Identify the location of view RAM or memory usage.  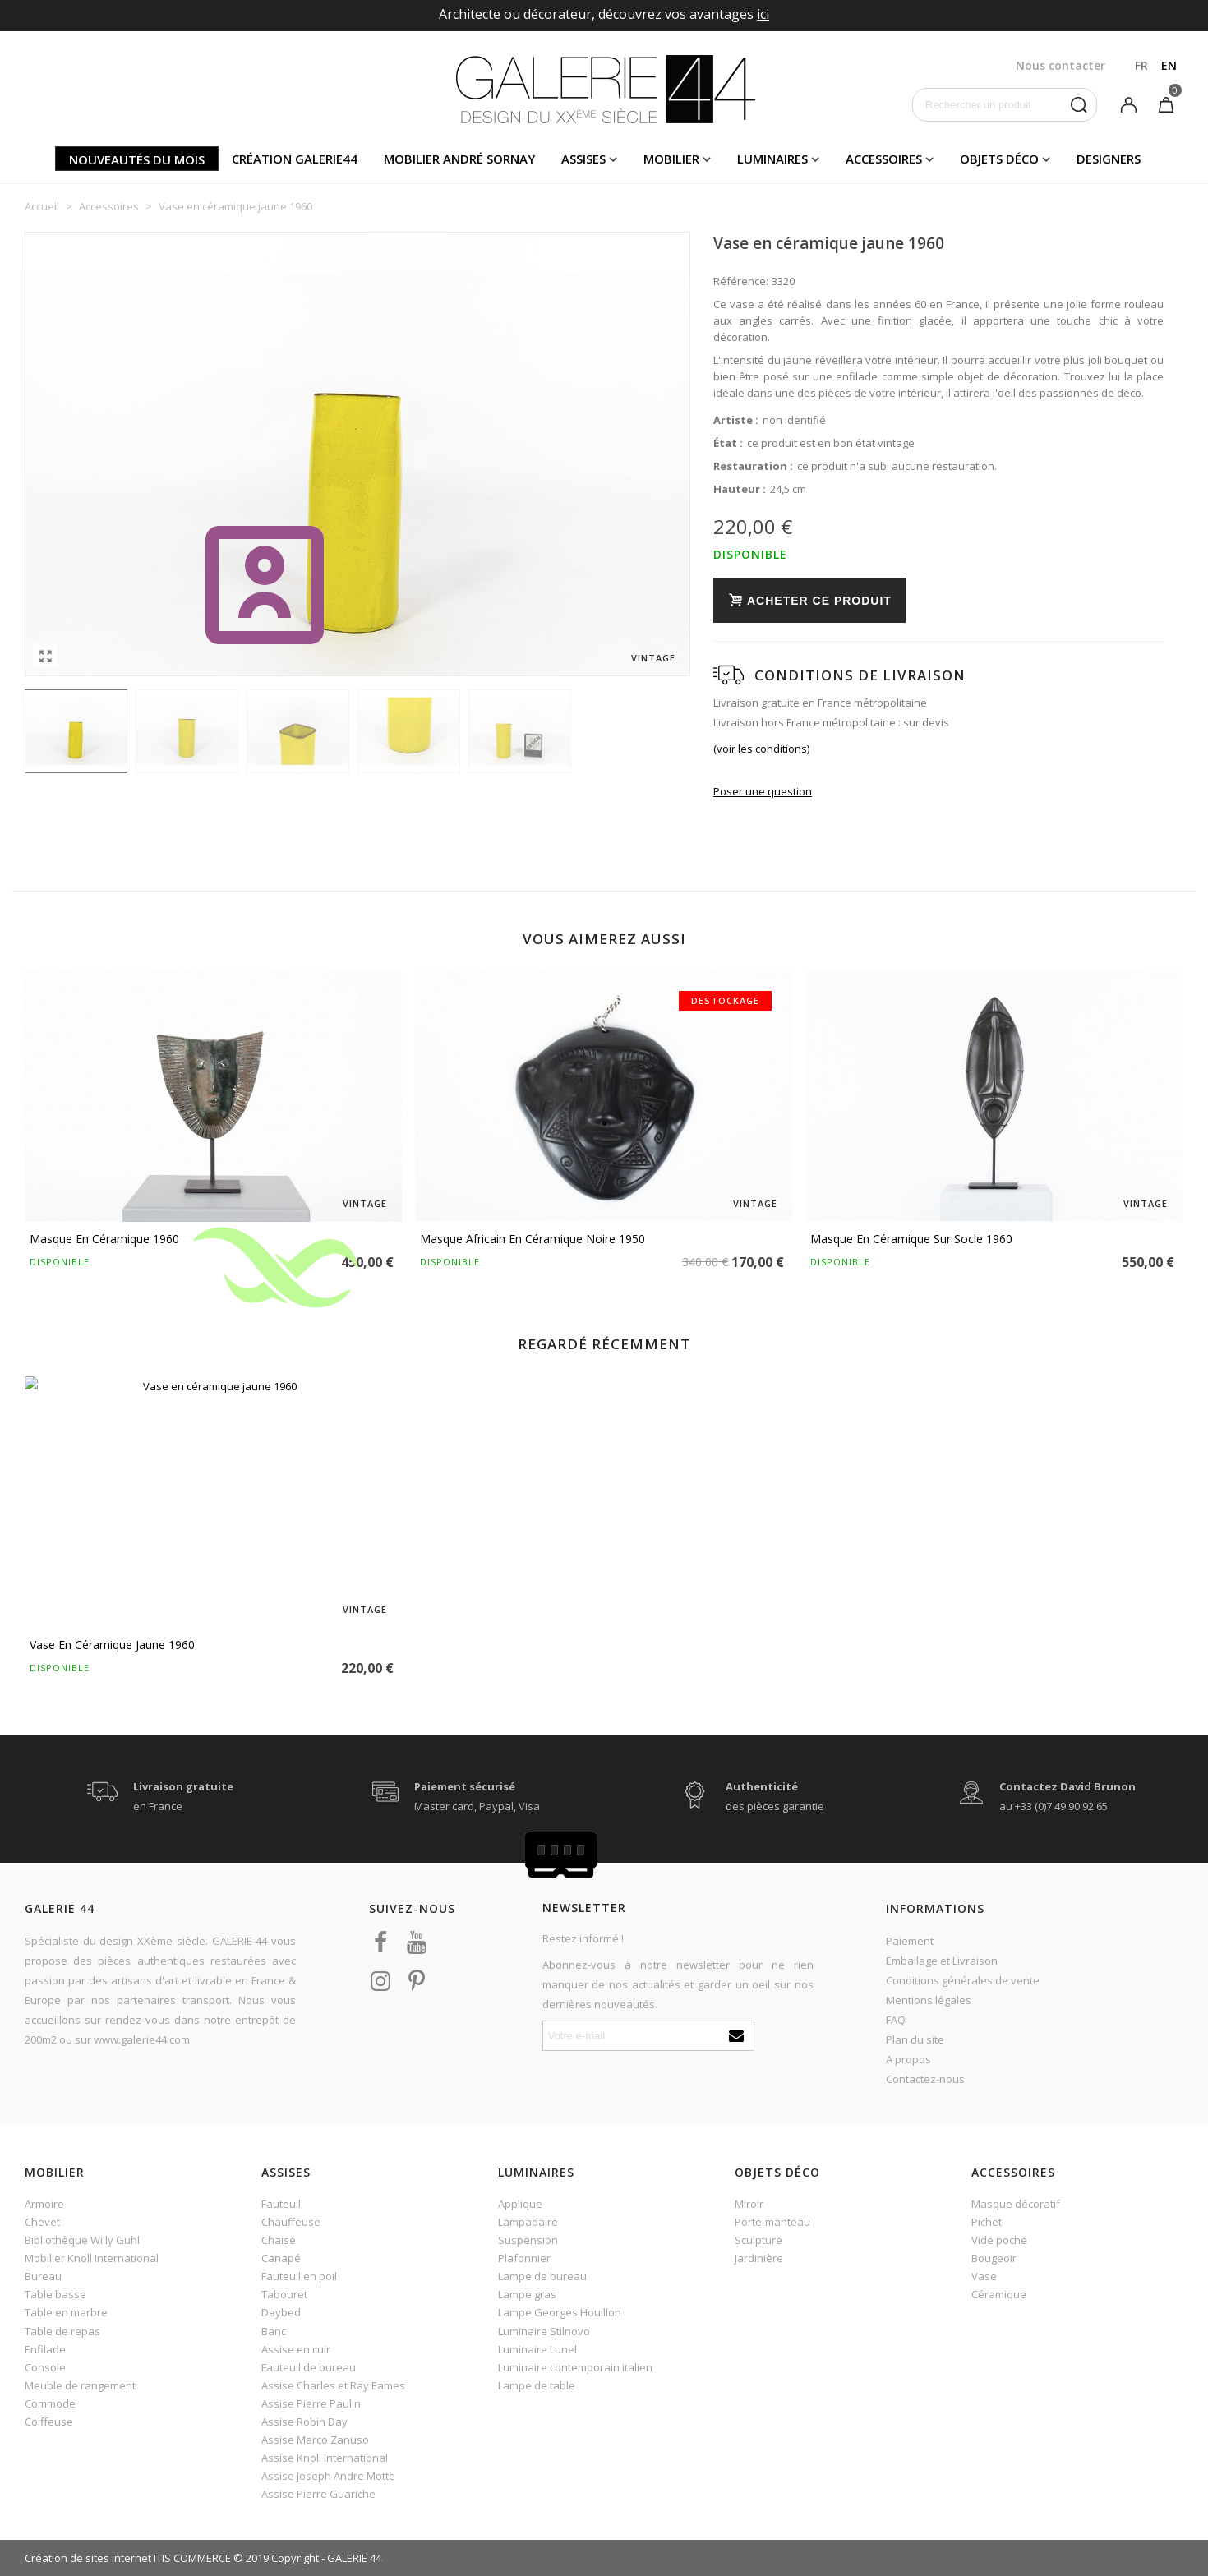
(560, 1855).